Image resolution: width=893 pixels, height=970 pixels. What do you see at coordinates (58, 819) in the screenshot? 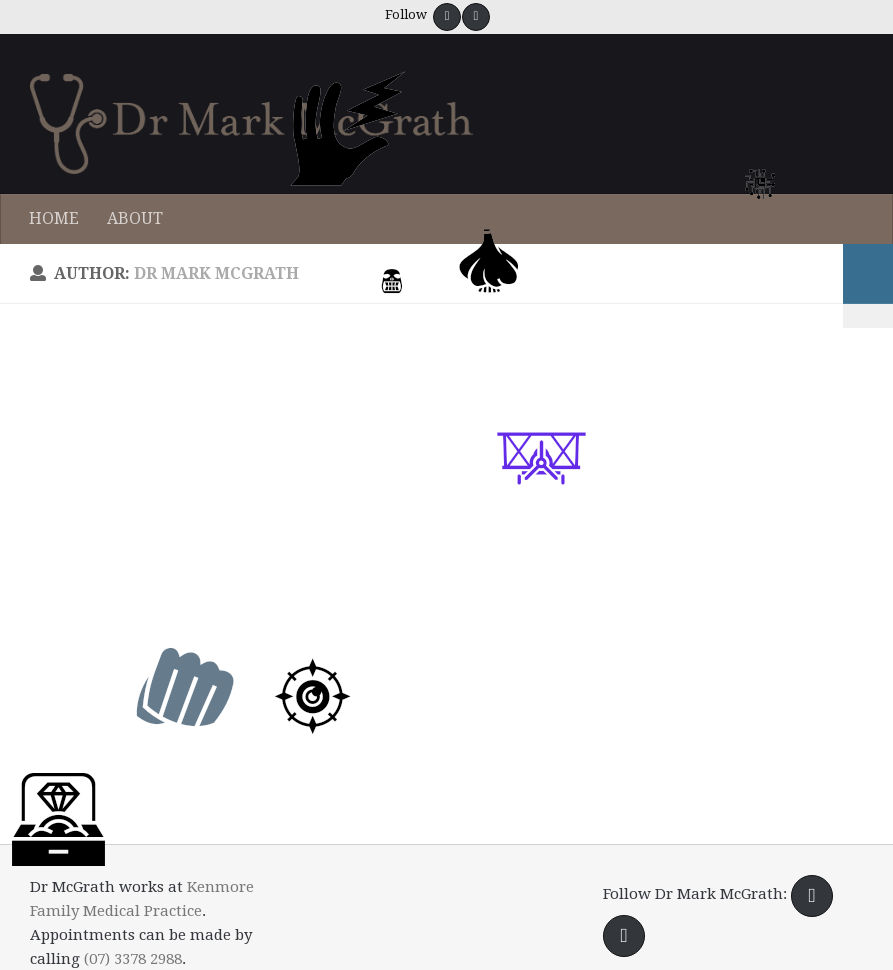
I see `view jewelry or engagement ring item` at bounding box center [58, 819].